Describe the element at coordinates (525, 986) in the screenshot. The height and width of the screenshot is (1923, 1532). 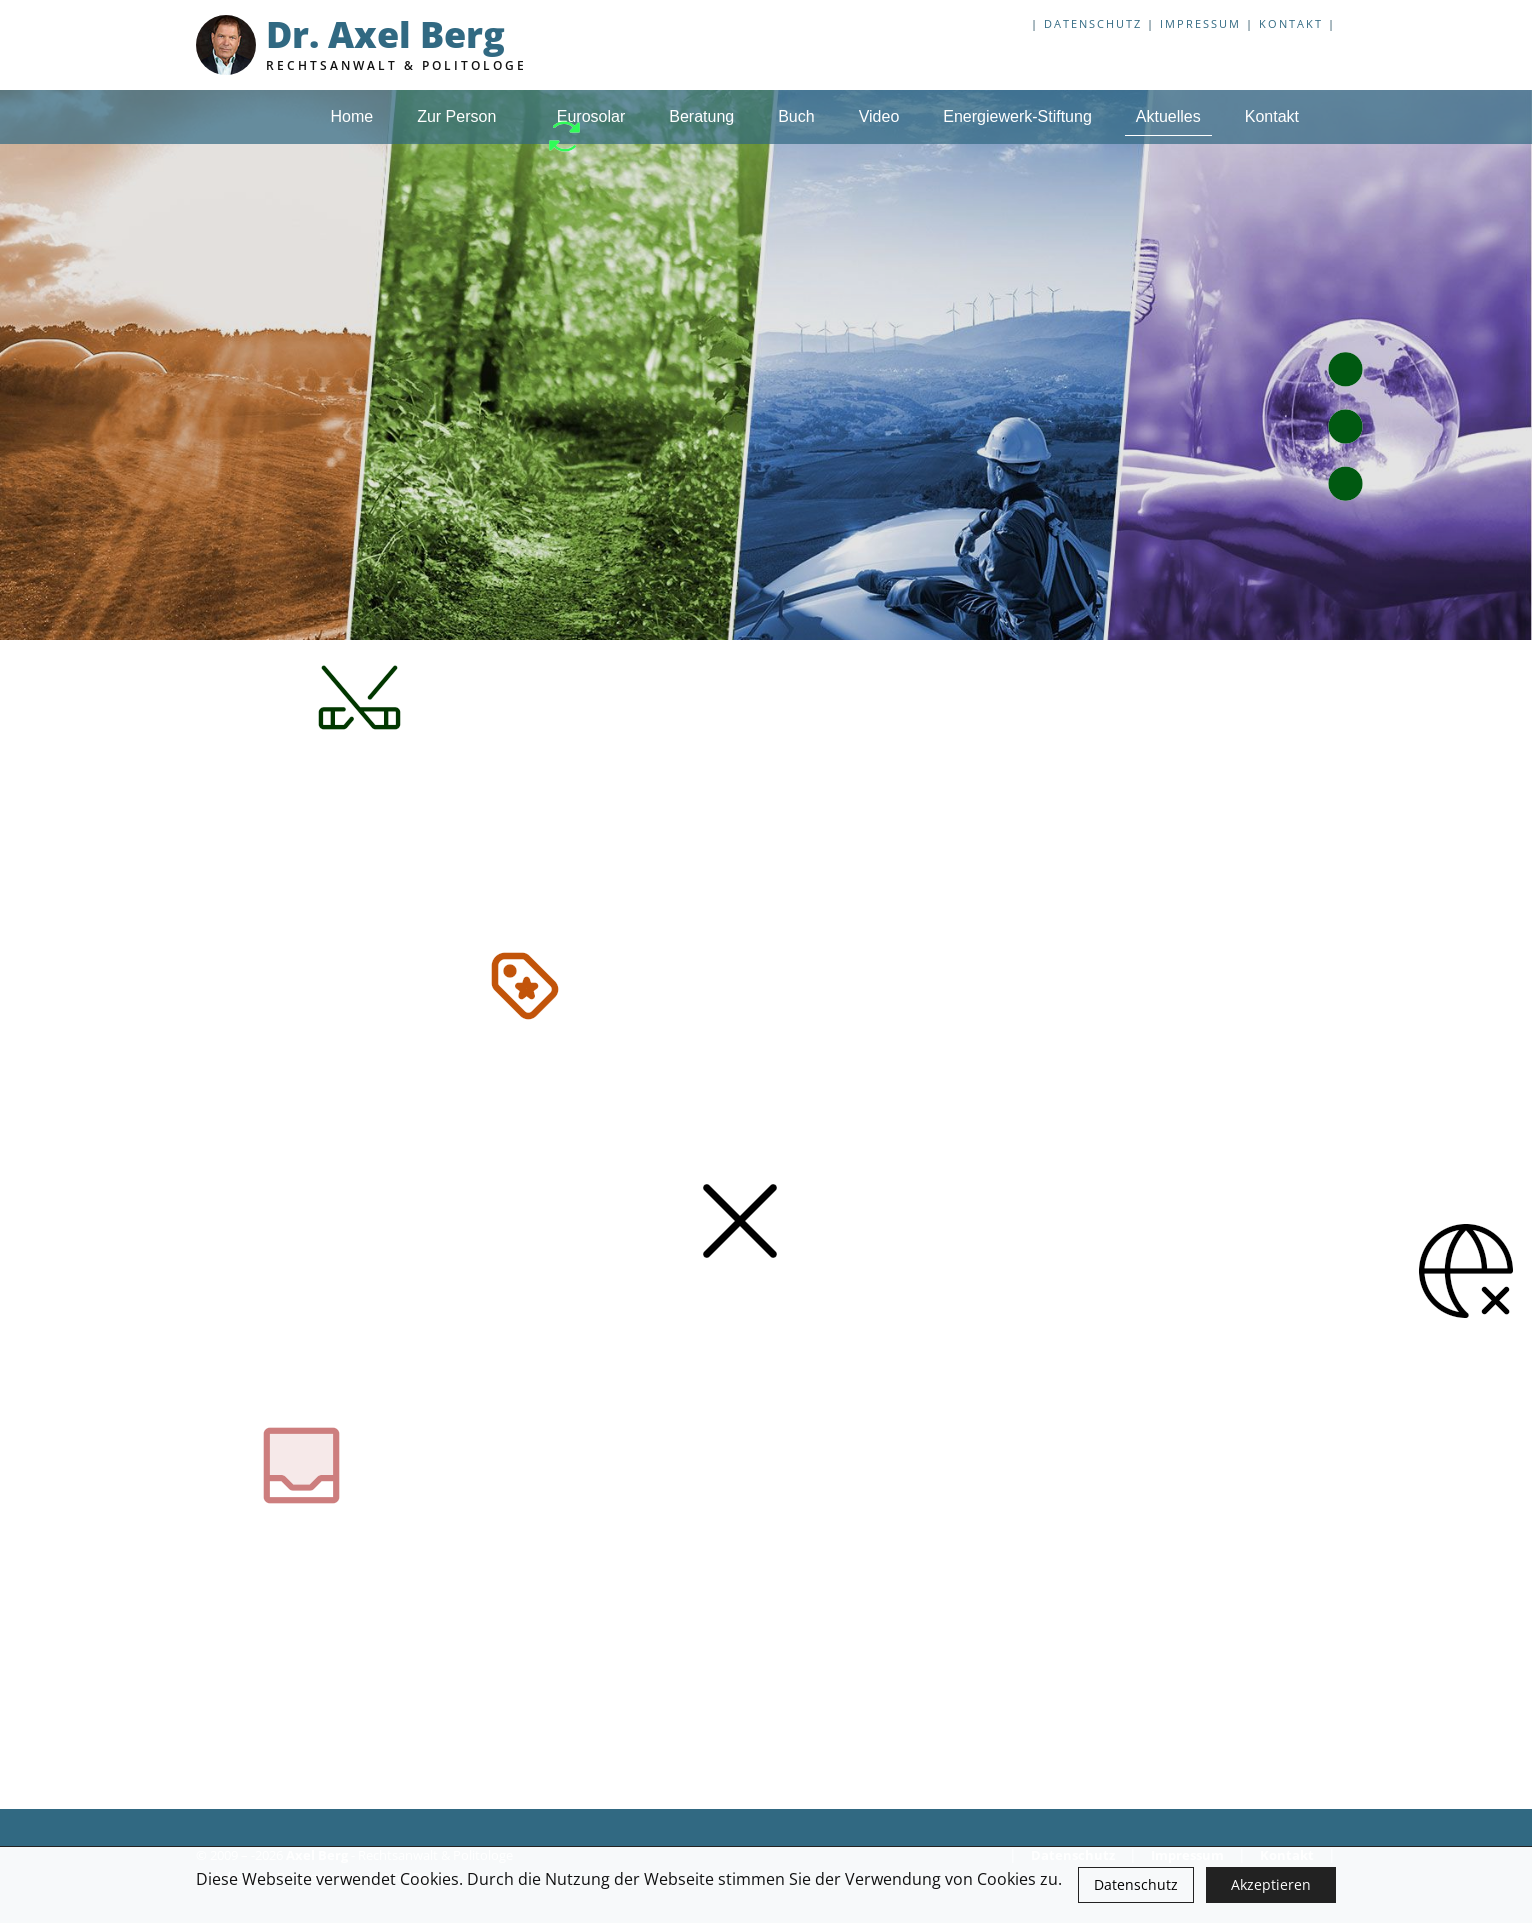
I see `mark item as favorite` at that location.